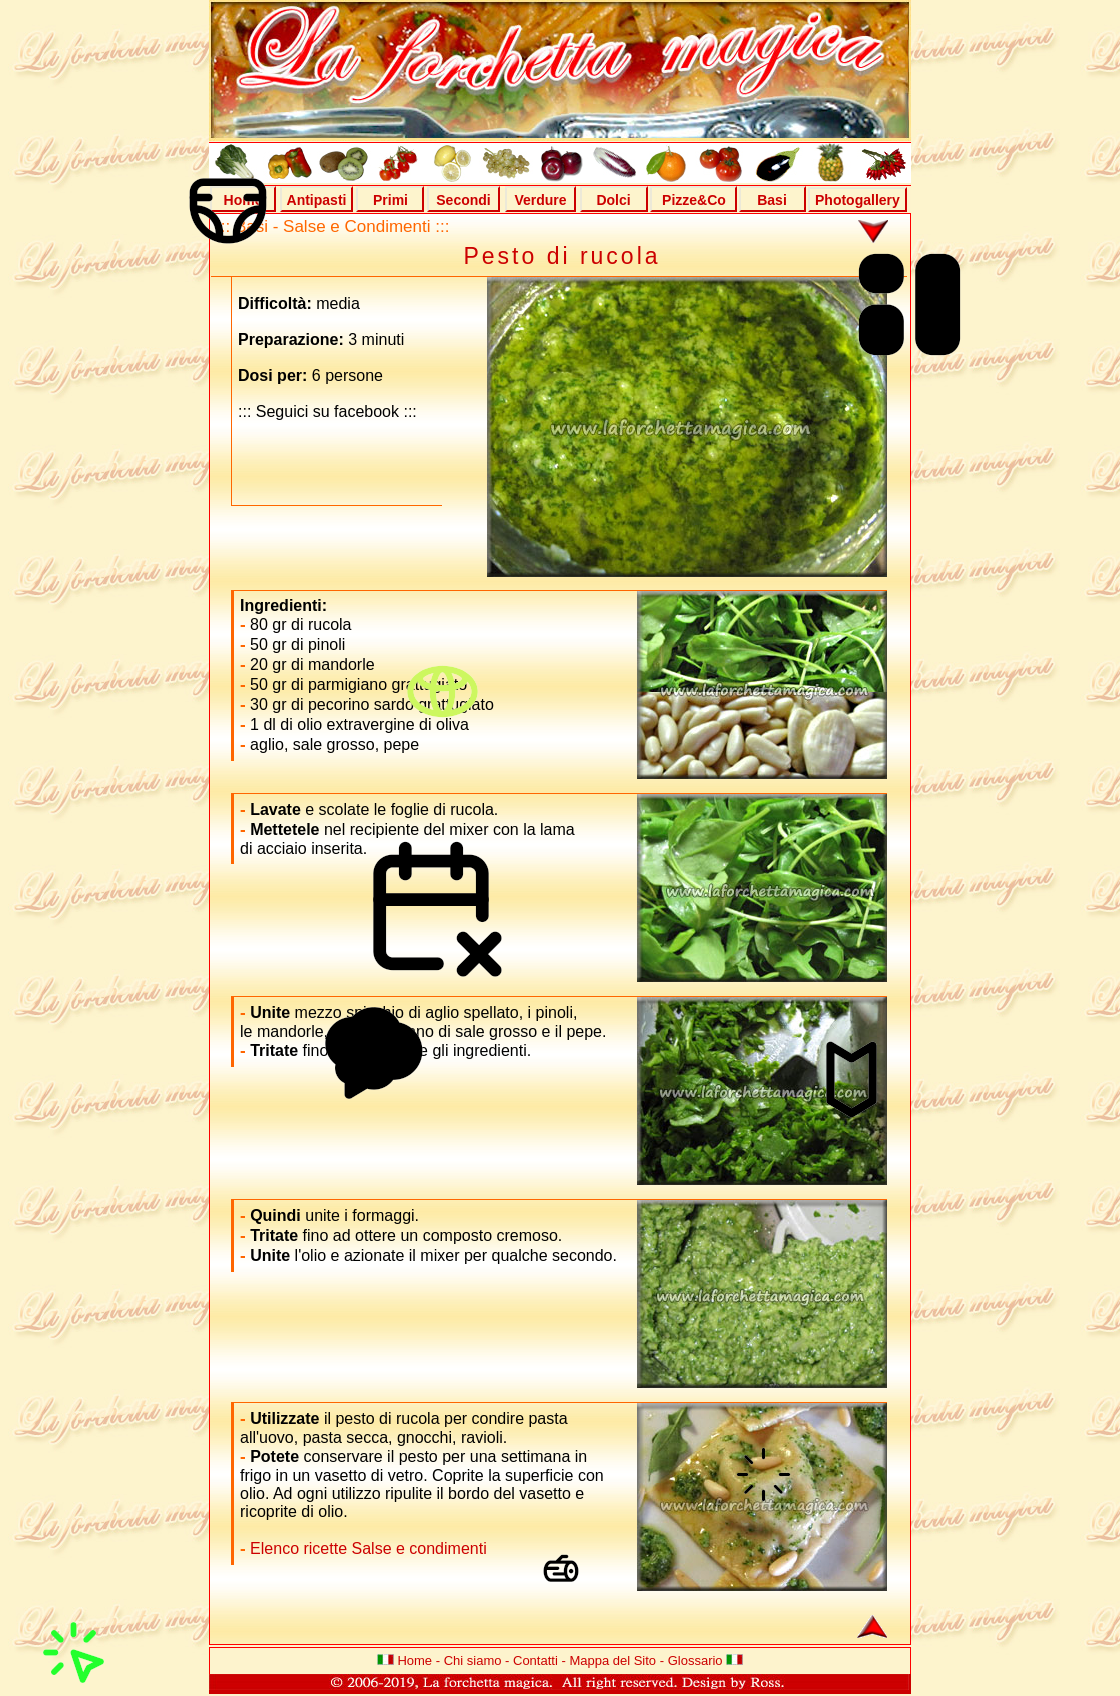 This screenshot has width=1120, height=1696. Describe the element at coordinates (763, 1474) in the screenshot. I see `indicates content is loading` at that location.